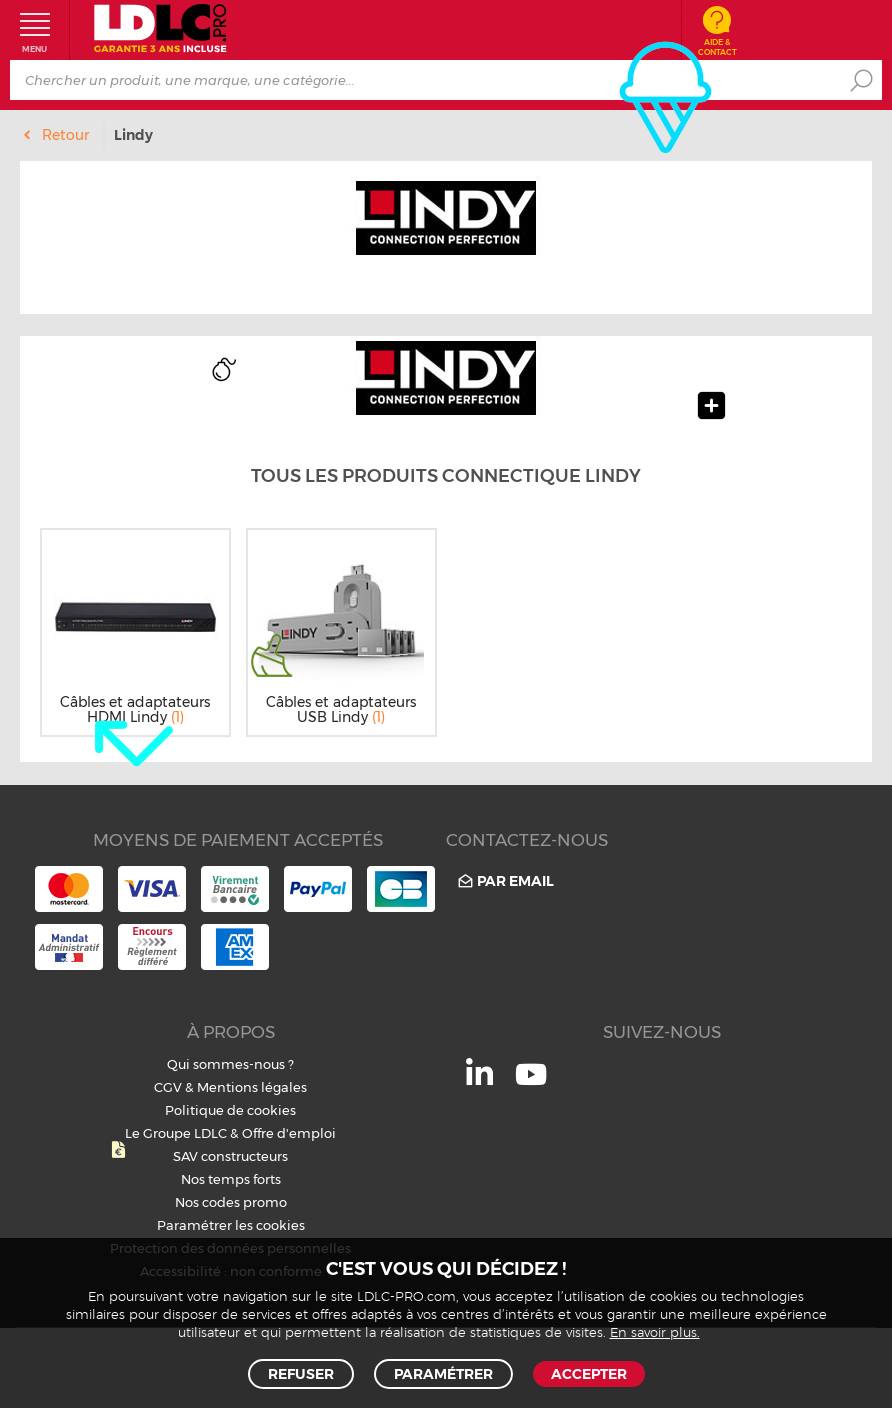  What do you see at coordinates (134, 741) in the screenshot?
I see `go back to previous step` at bounding box center [134, 741].